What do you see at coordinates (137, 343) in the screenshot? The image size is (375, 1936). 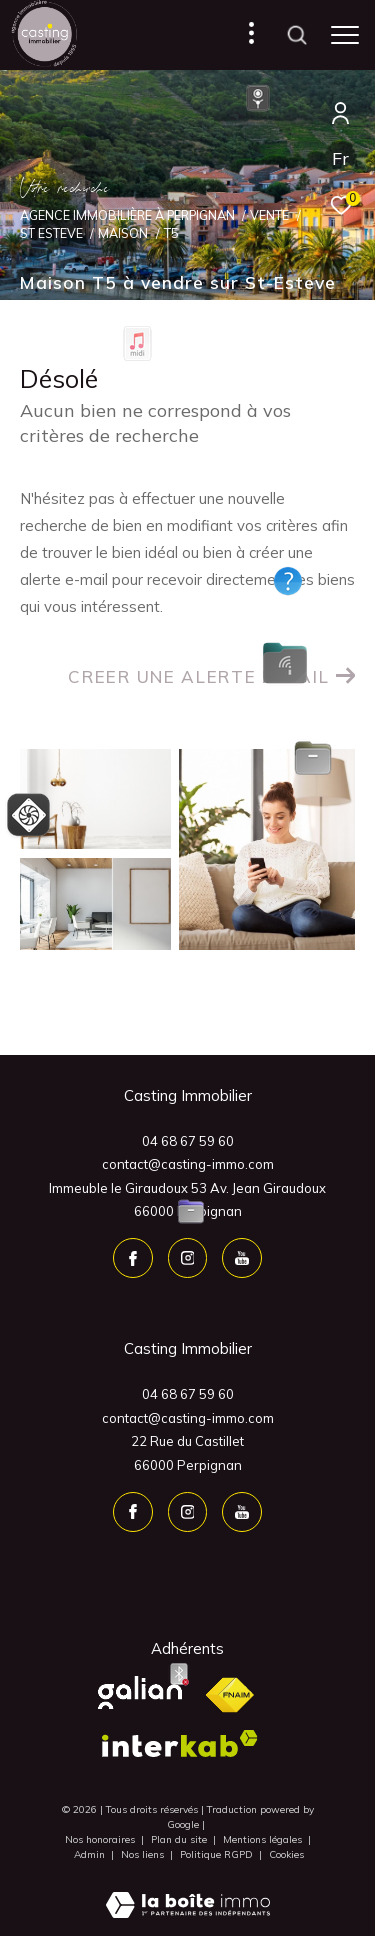 I see `a midi audio file` at bounding box center [137, 343].